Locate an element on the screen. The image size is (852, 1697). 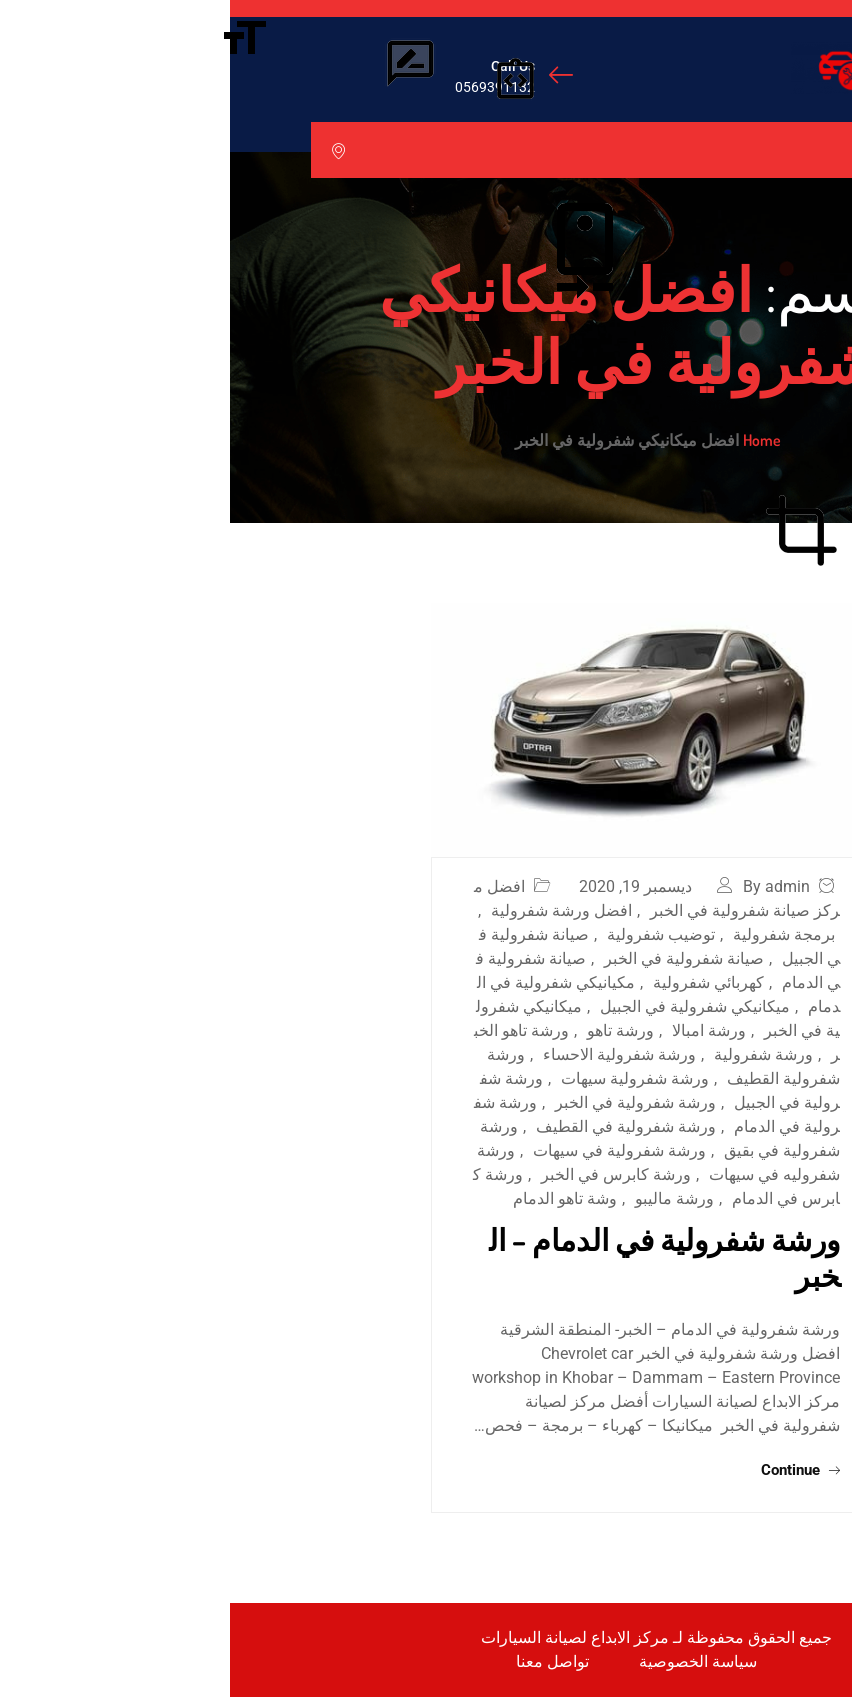
switch to rear camera is located at coordinates (585, 251).